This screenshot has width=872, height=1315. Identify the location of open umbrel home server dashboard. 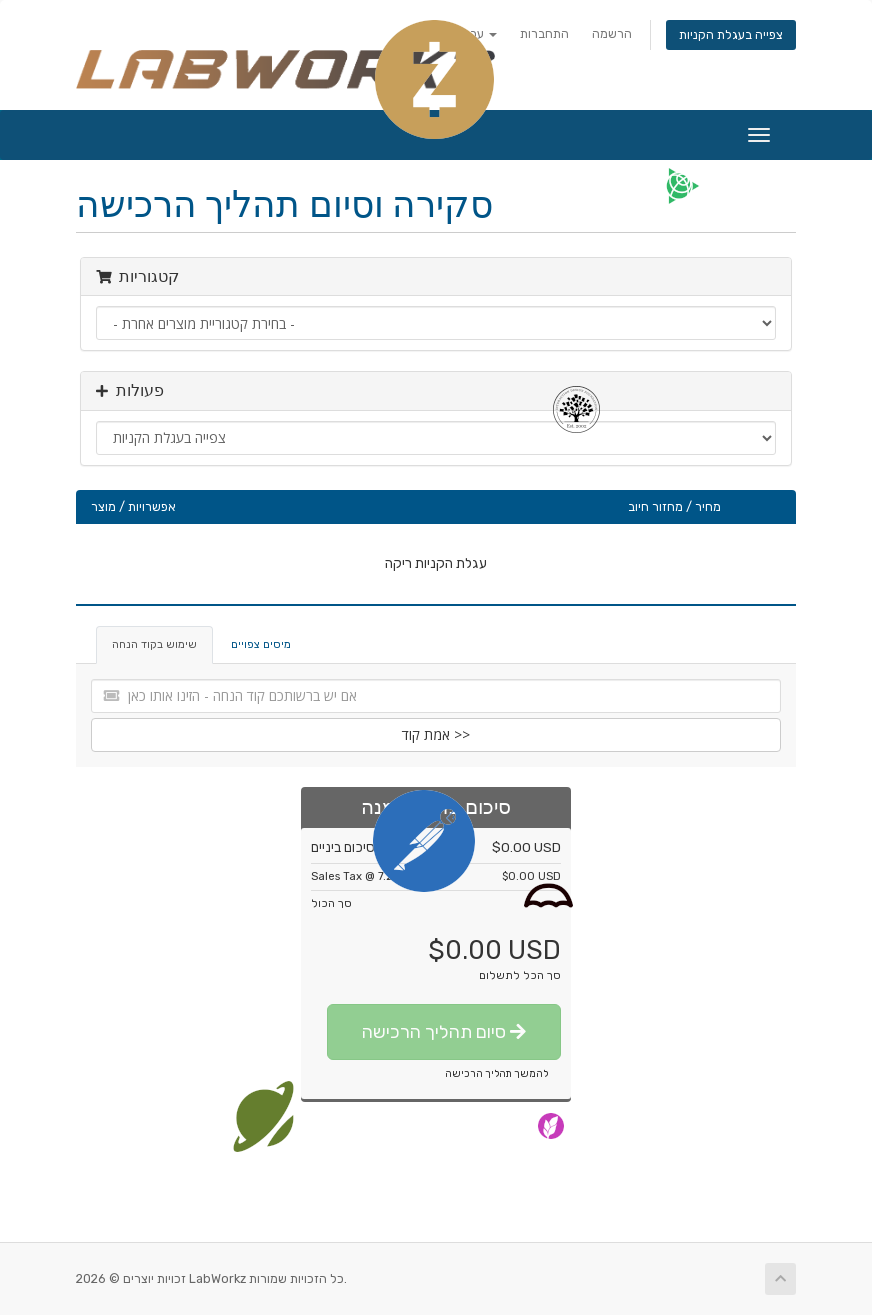
(548, 895).